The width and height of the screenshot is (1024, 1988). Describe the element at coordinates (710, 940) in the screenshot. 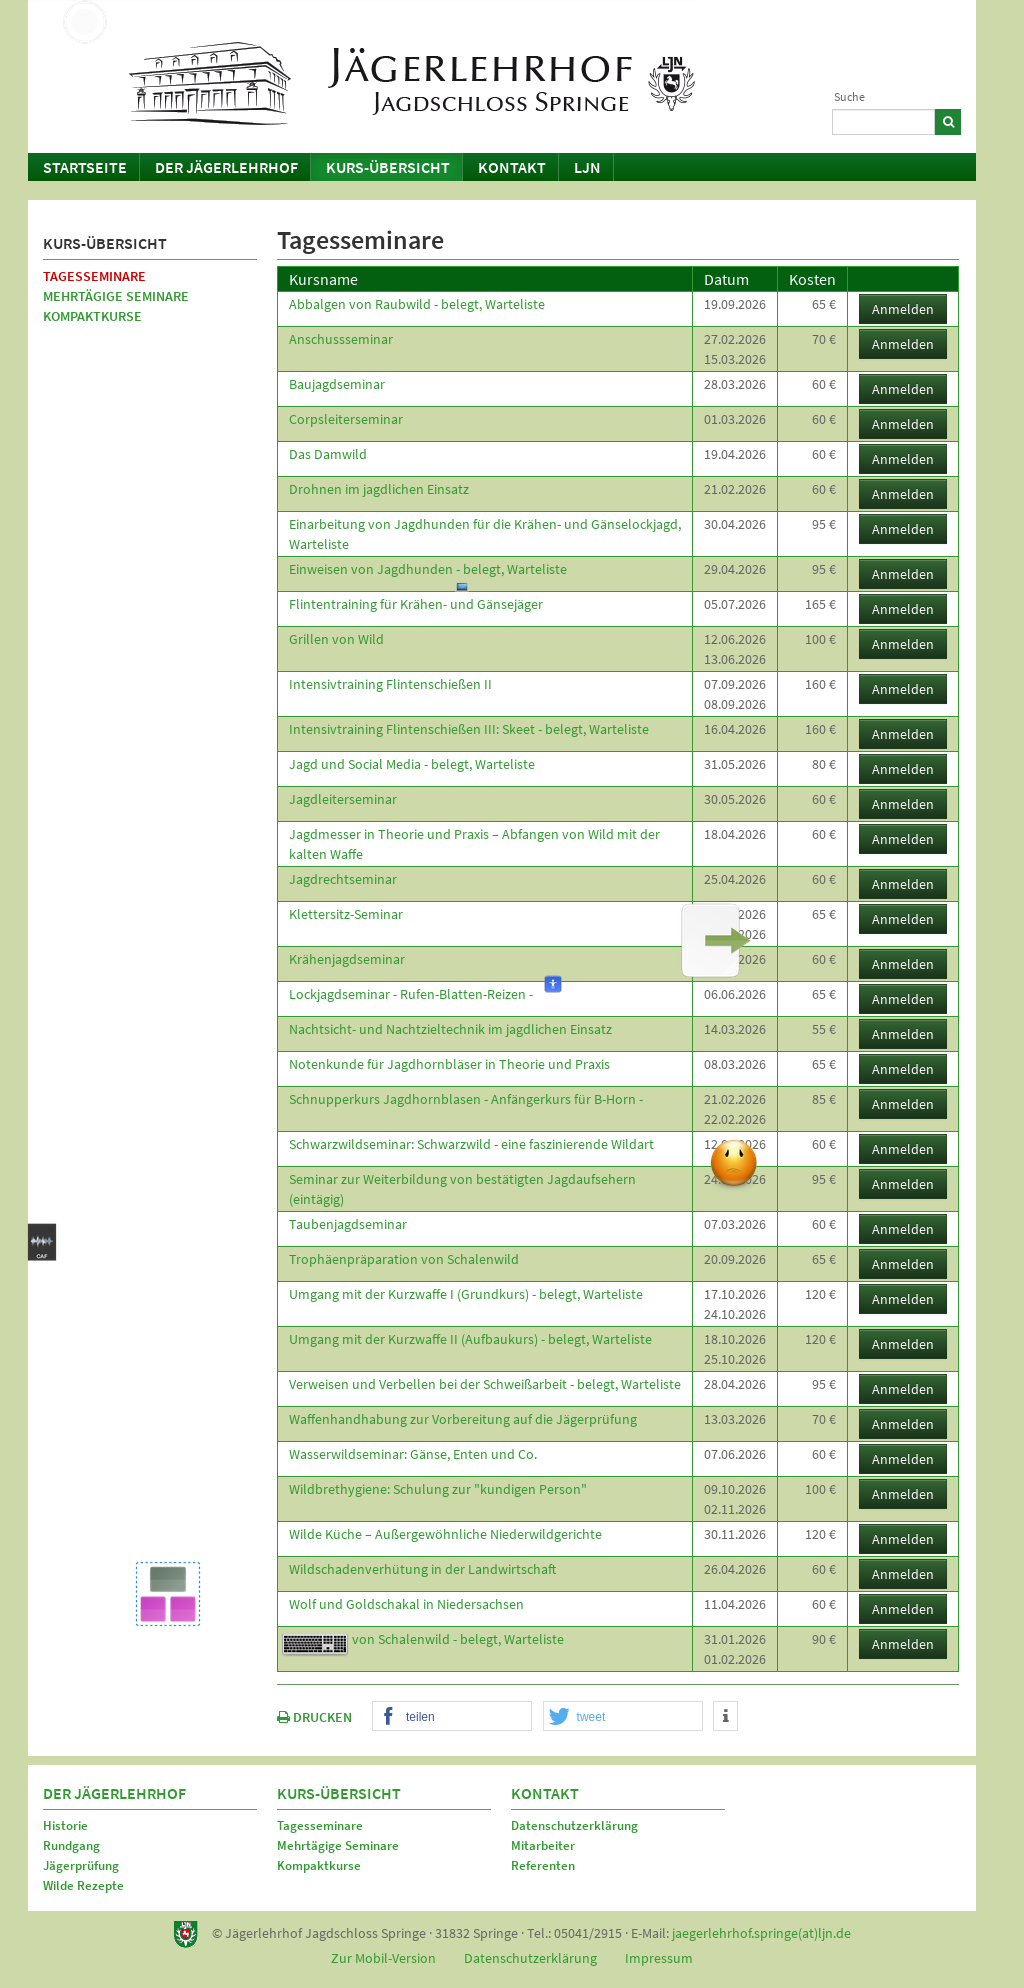

I see `export document to another location` at that location.